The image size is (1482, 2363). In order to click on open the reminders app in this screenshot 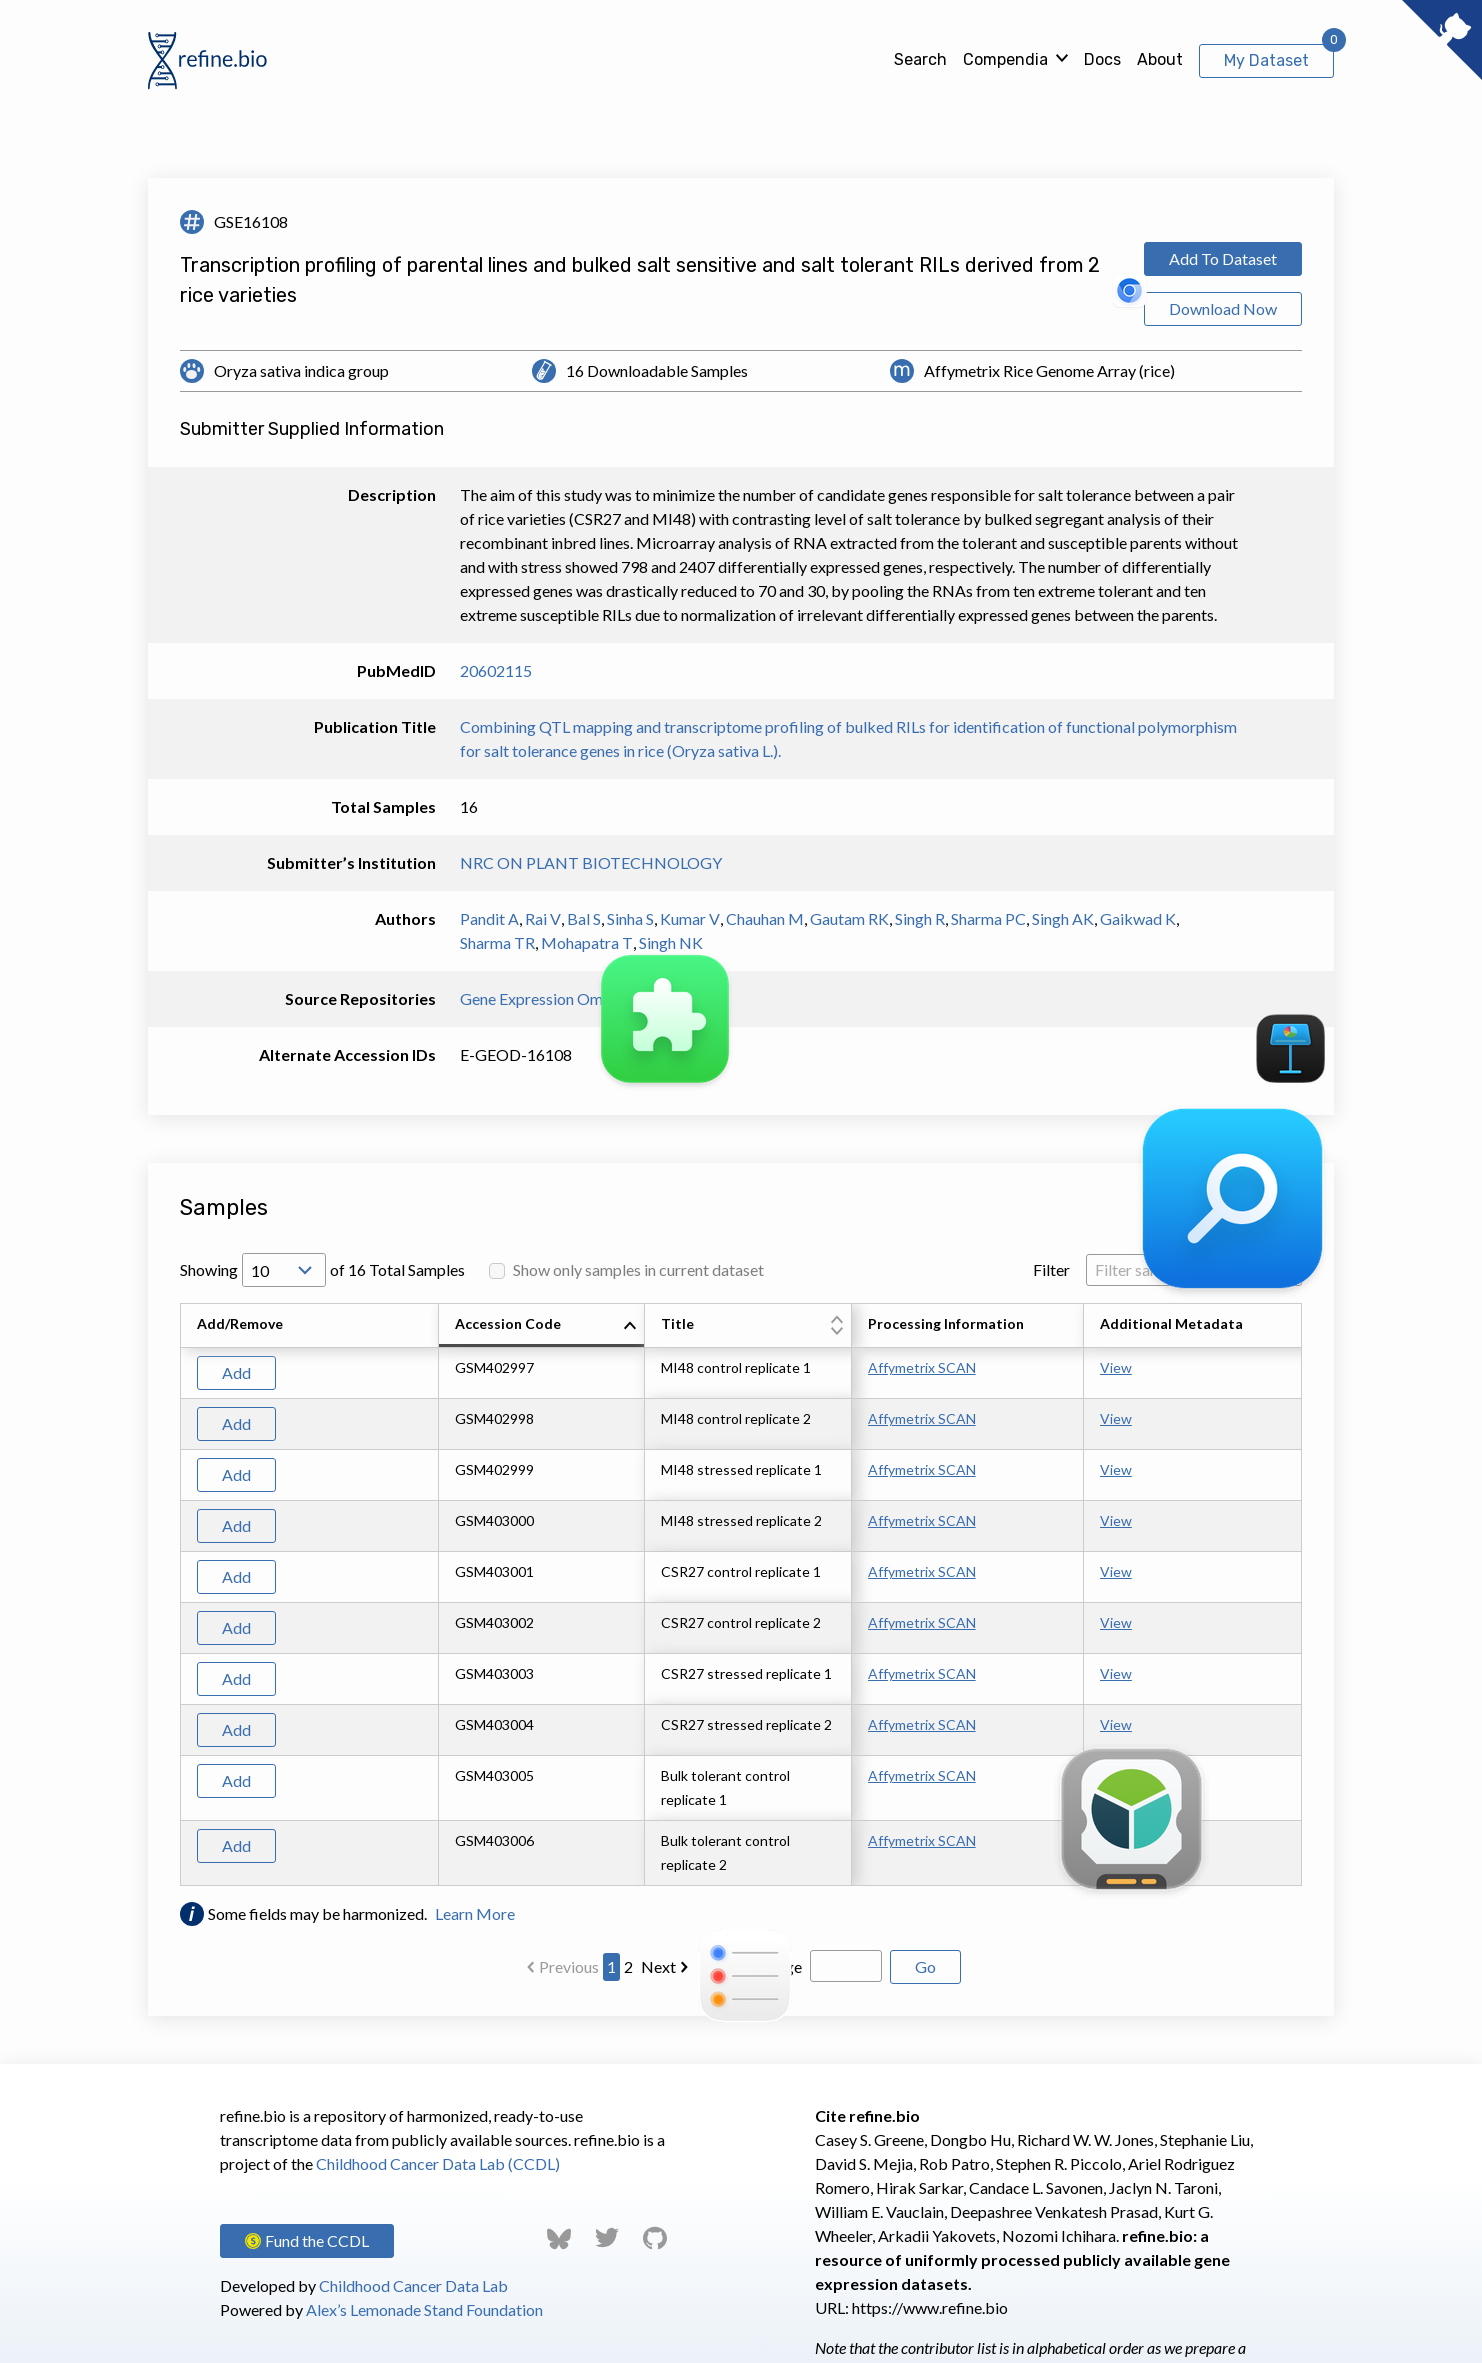, I will do `click(745, 1976)`.